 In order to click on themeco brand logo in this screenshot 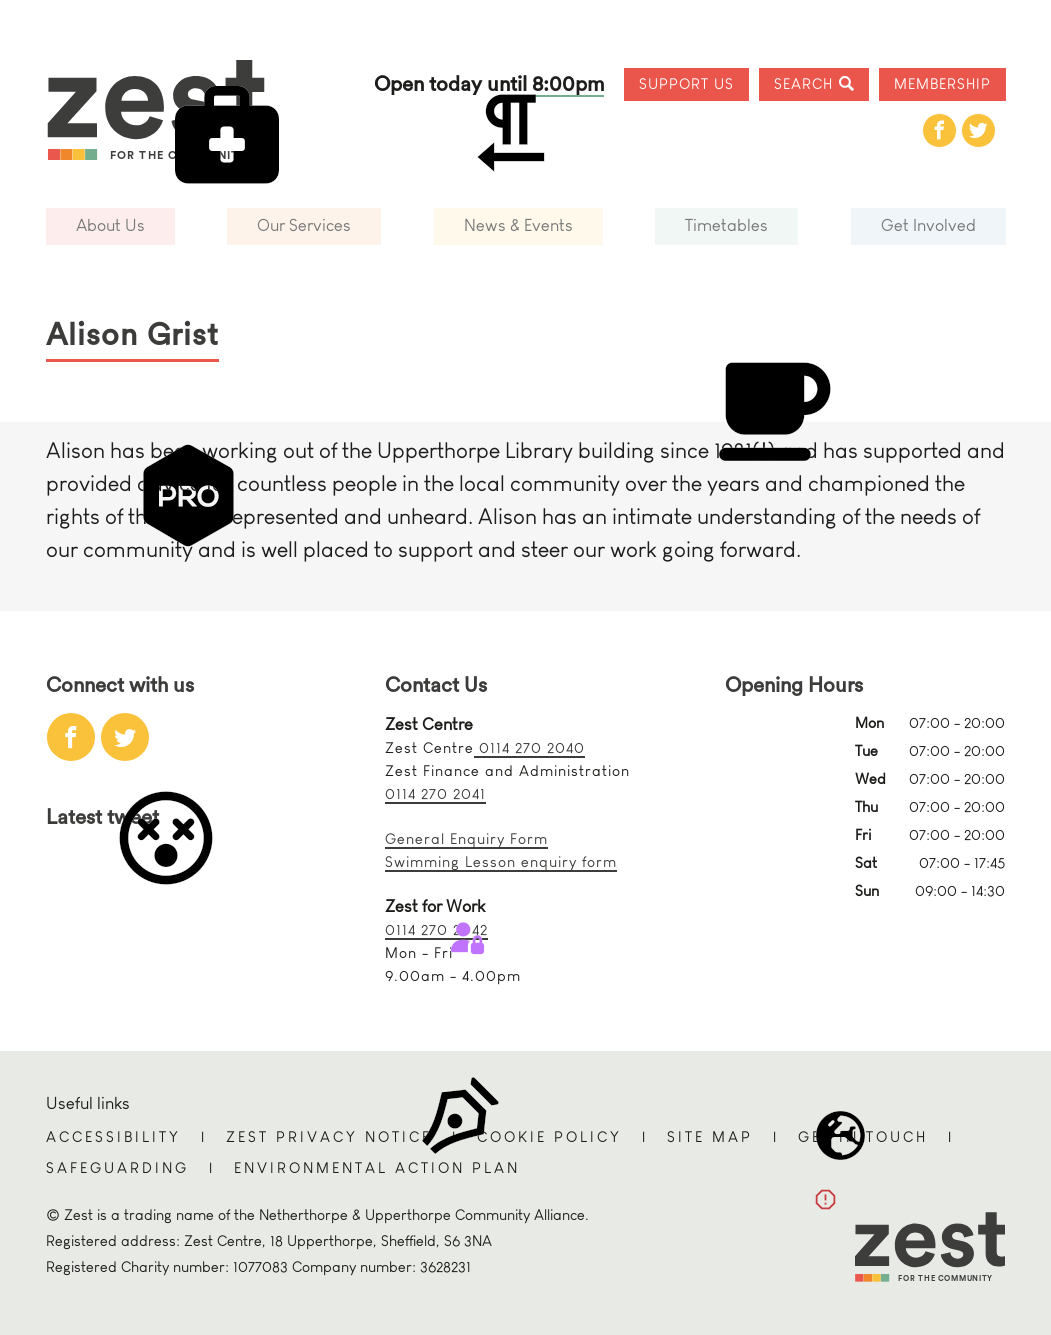, I will do `click(188, 495)`.